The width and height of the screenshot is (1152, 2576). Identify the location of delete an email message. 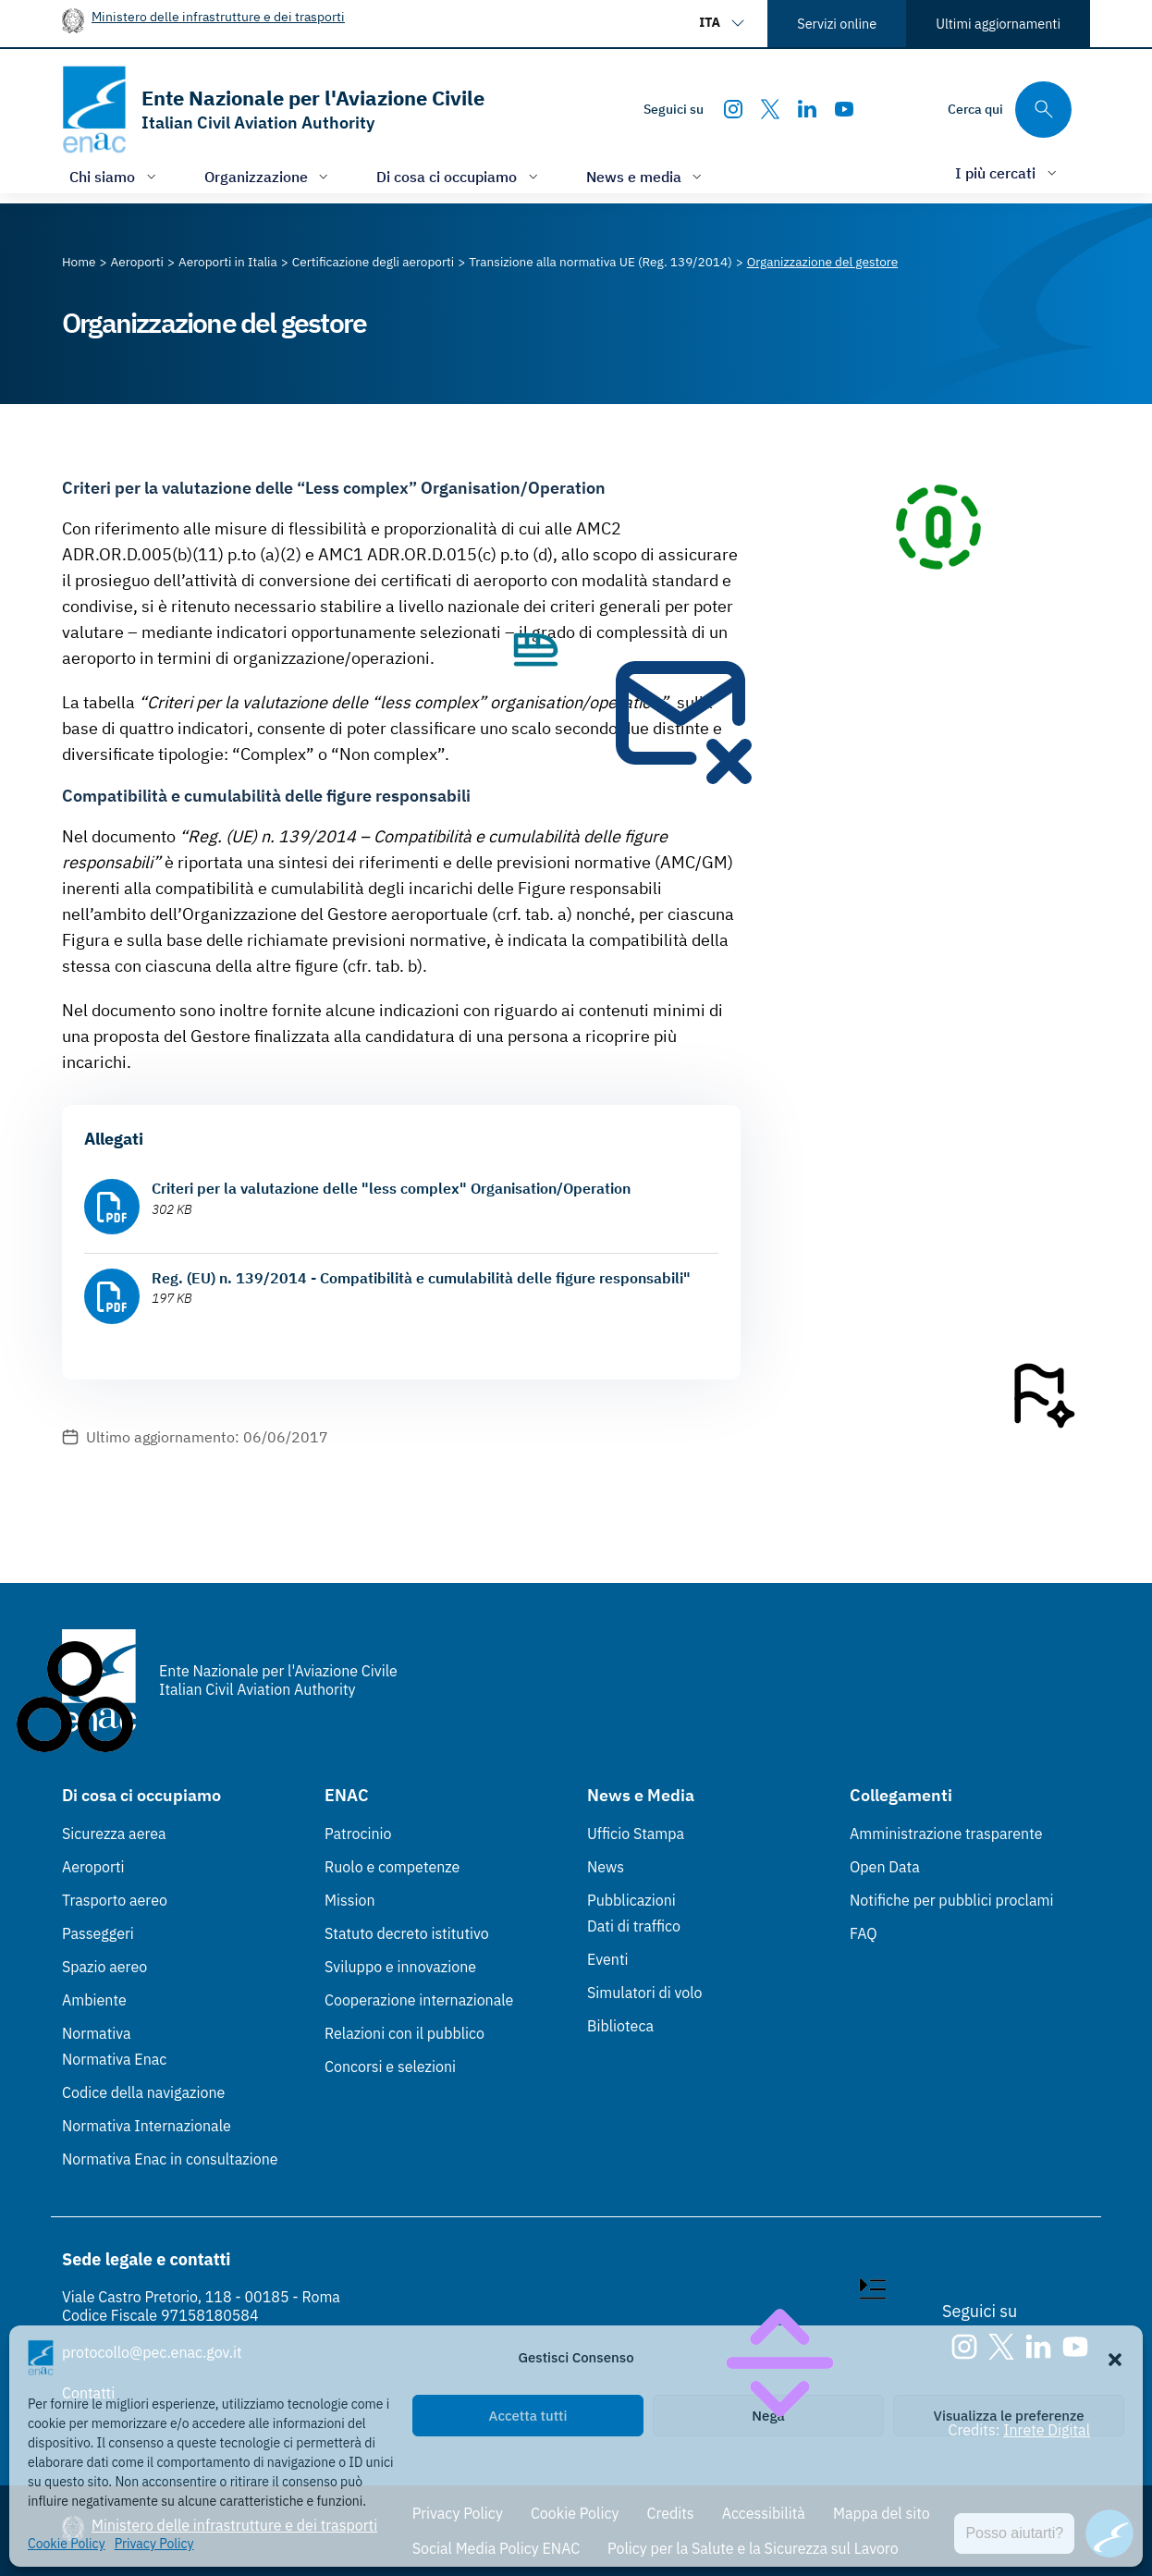
(680, 713).